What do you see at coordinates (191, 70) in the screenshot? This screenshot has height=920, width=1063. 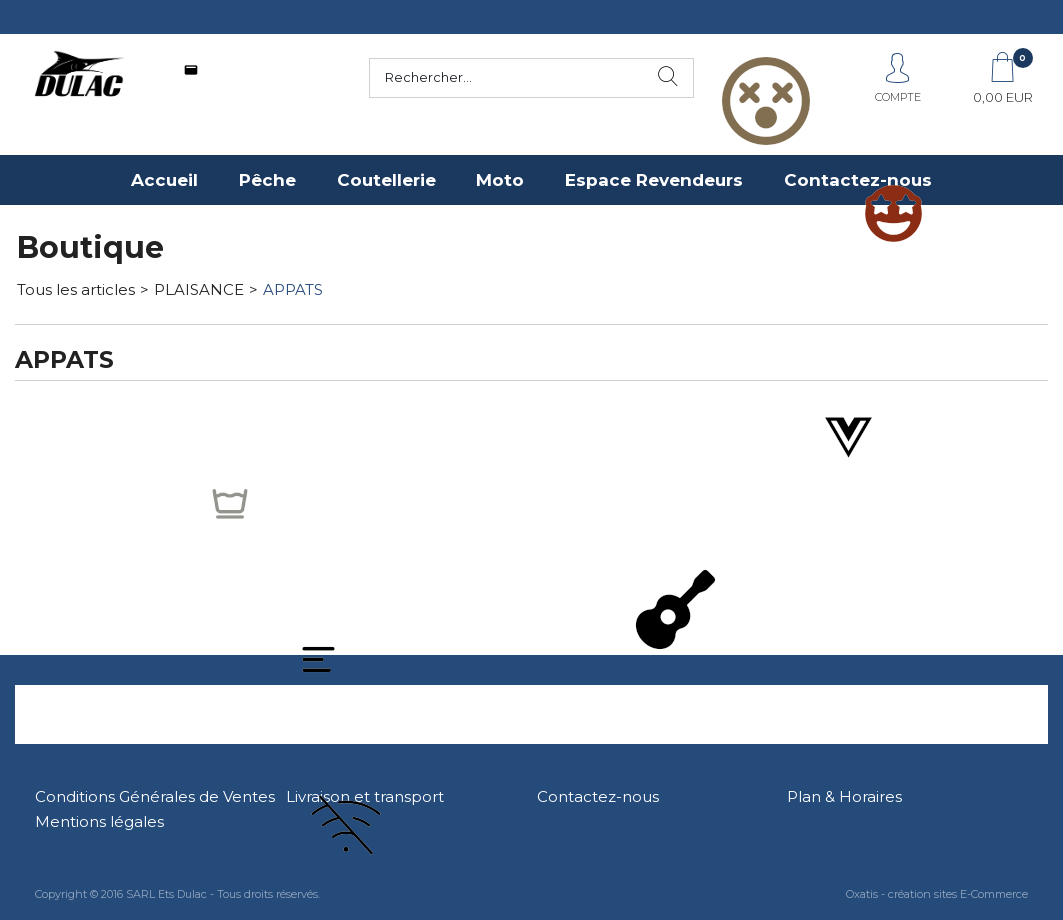 I see `maximize the current window to full screen` at bounding box center [191, 70].